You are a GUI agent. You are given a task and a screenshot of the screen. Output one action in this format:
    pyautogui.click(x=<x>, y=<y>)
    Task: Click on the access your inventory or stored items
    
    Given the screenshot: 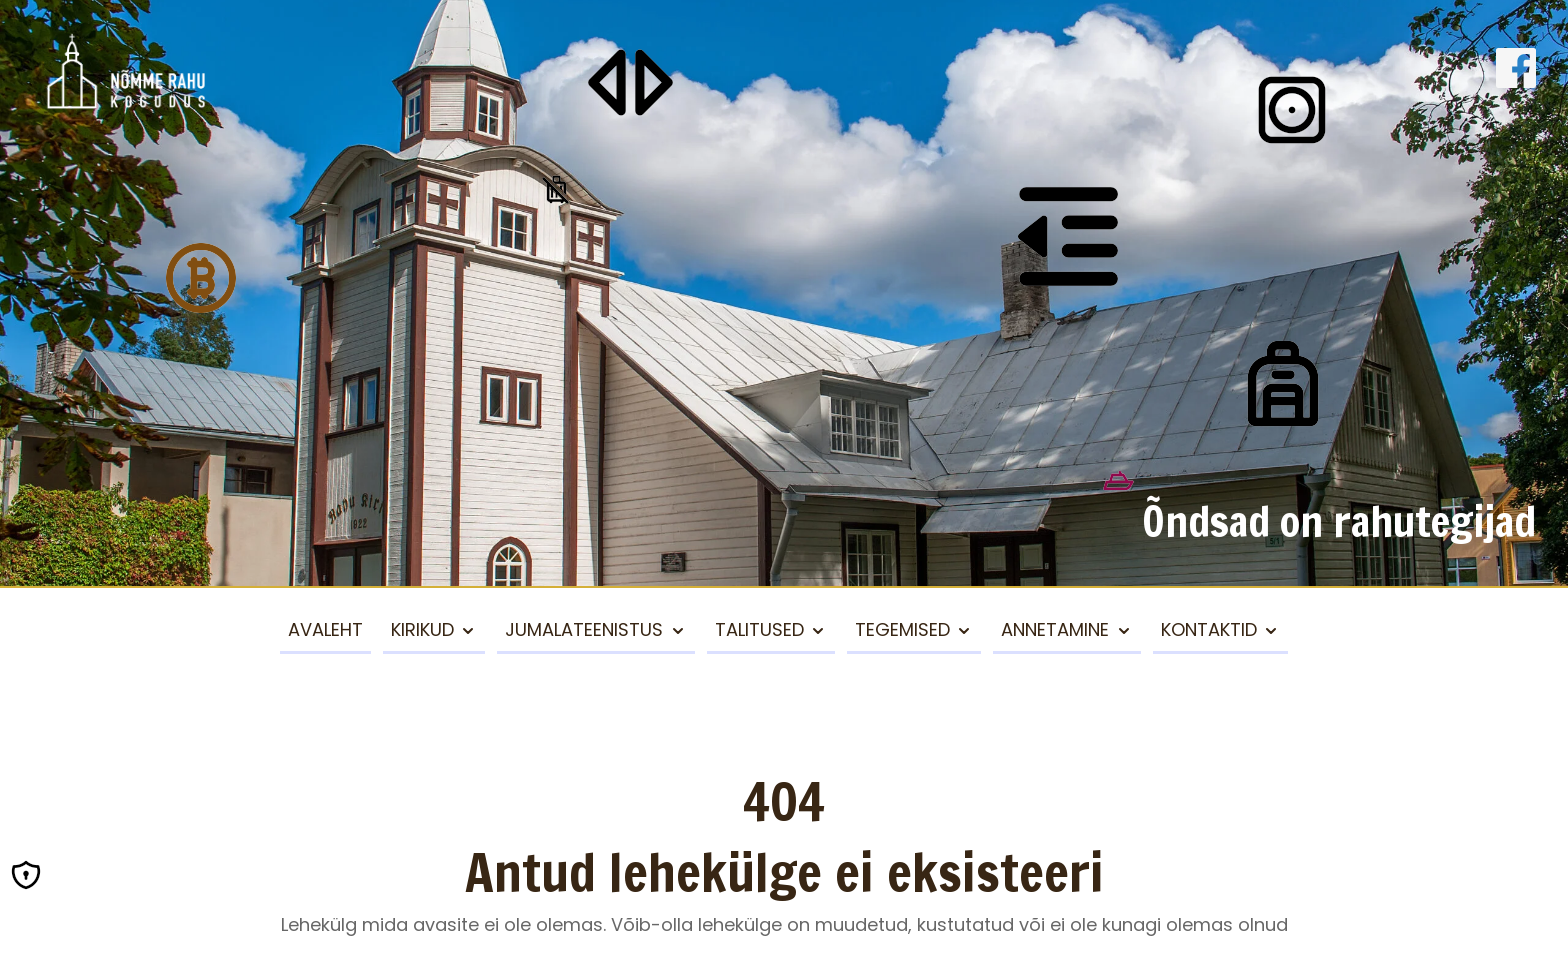 What is the action you would take?
    pyautogui.click(x=1283, y=385)
    